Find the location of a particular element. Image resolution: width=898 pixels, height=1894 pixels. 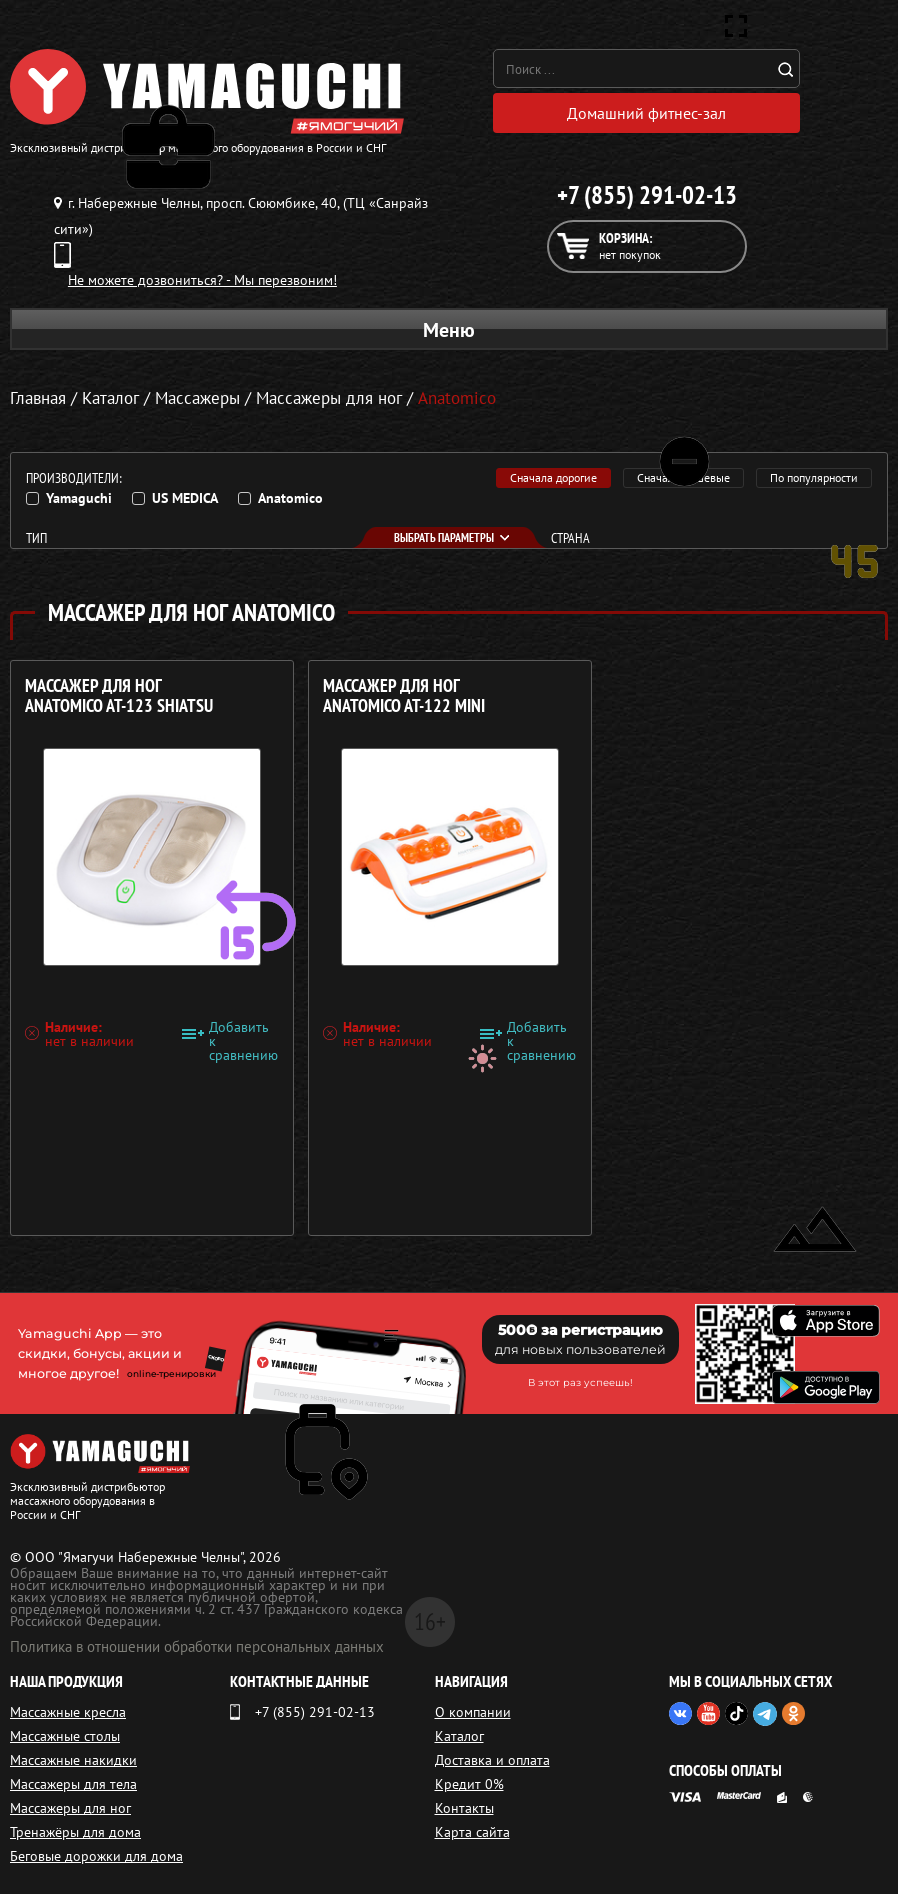

skip back 15 seconds in media playback is located at coordinates (254, 922).